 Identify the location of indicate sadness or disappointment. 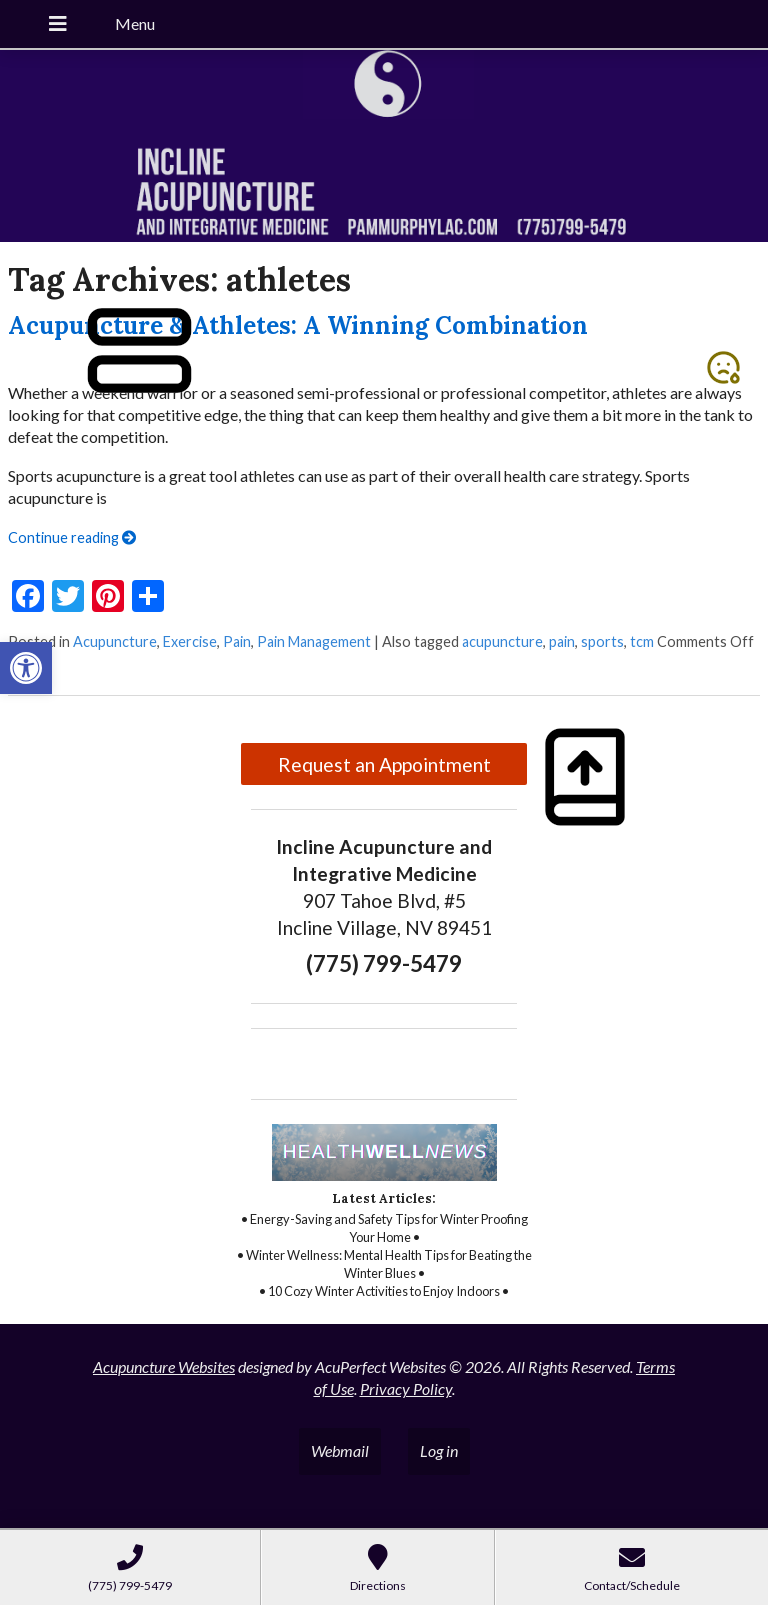
(723, 367).